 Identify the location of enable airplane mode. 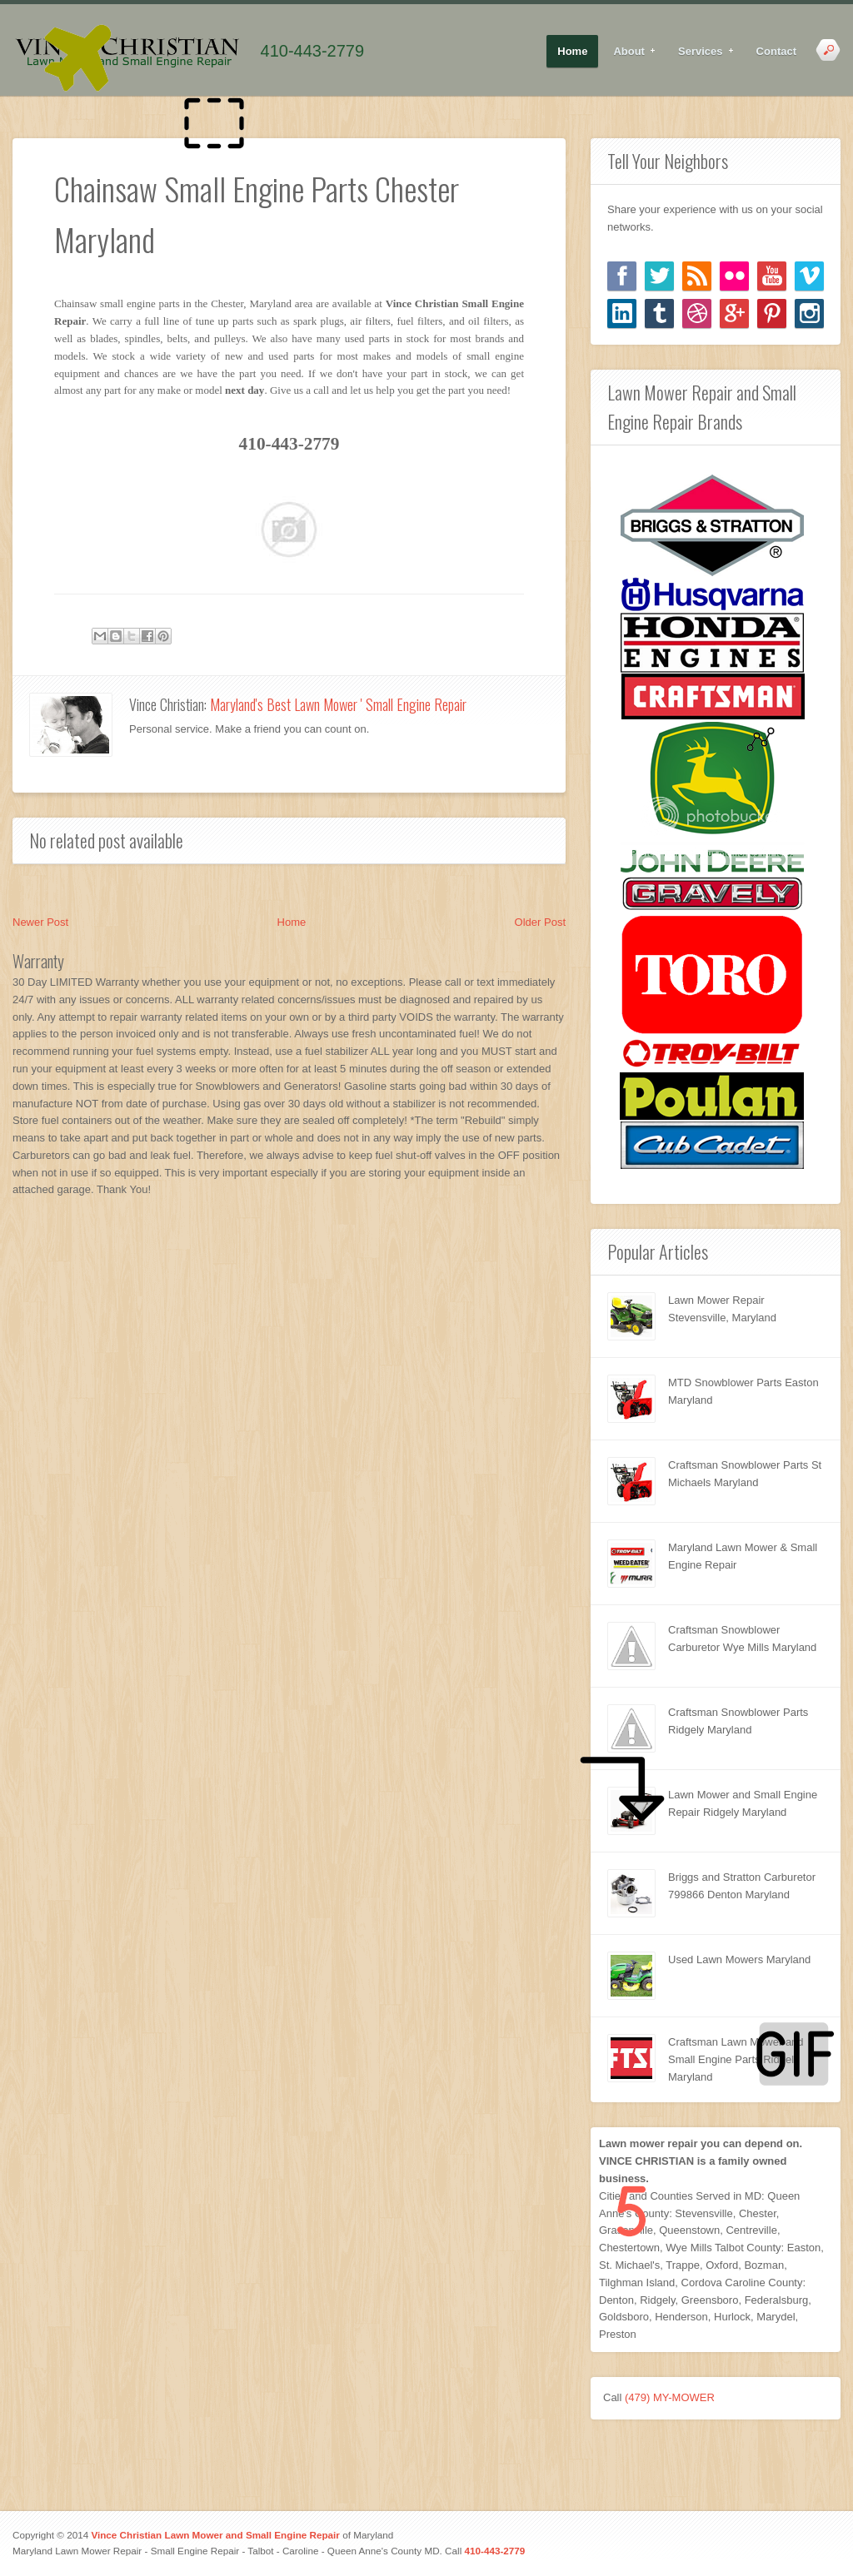
(79, 57).